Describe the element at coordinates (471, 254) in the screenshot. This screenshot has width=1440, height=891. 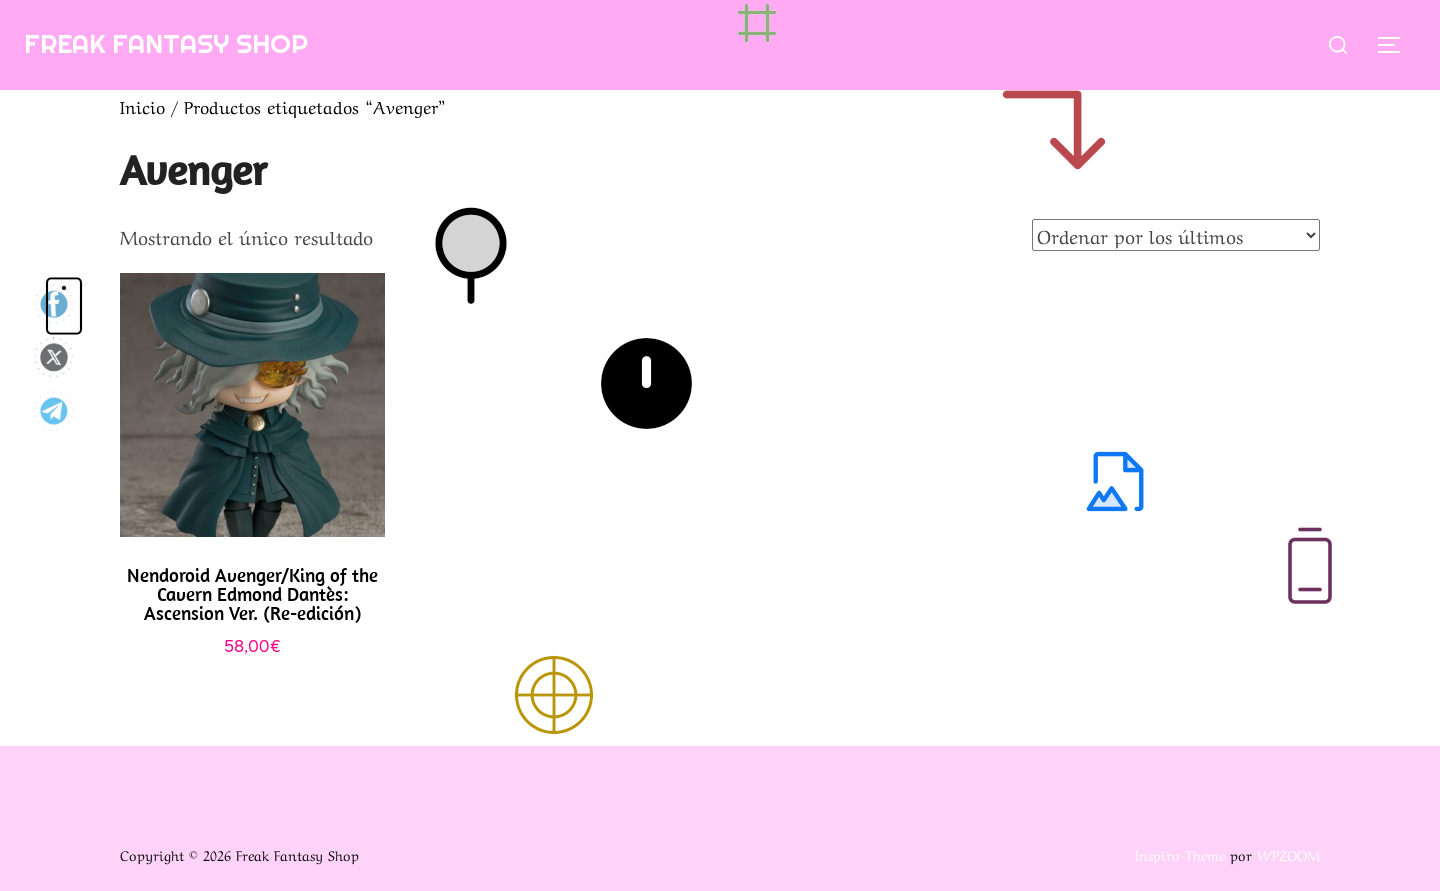
I see `select neuter or non-binary gender option` at that location.